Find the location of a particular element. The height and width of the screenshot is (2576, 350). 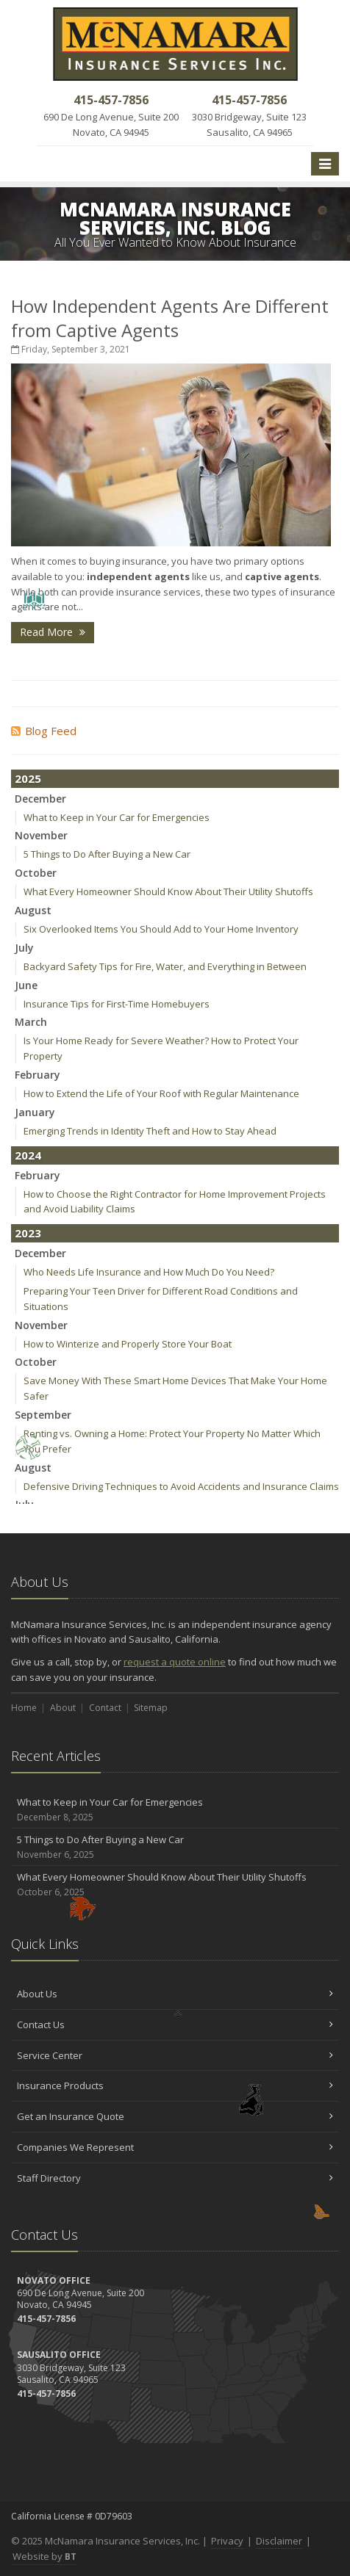

select saber-toothed cat character or avatar is located at coordinates (83, 1909).